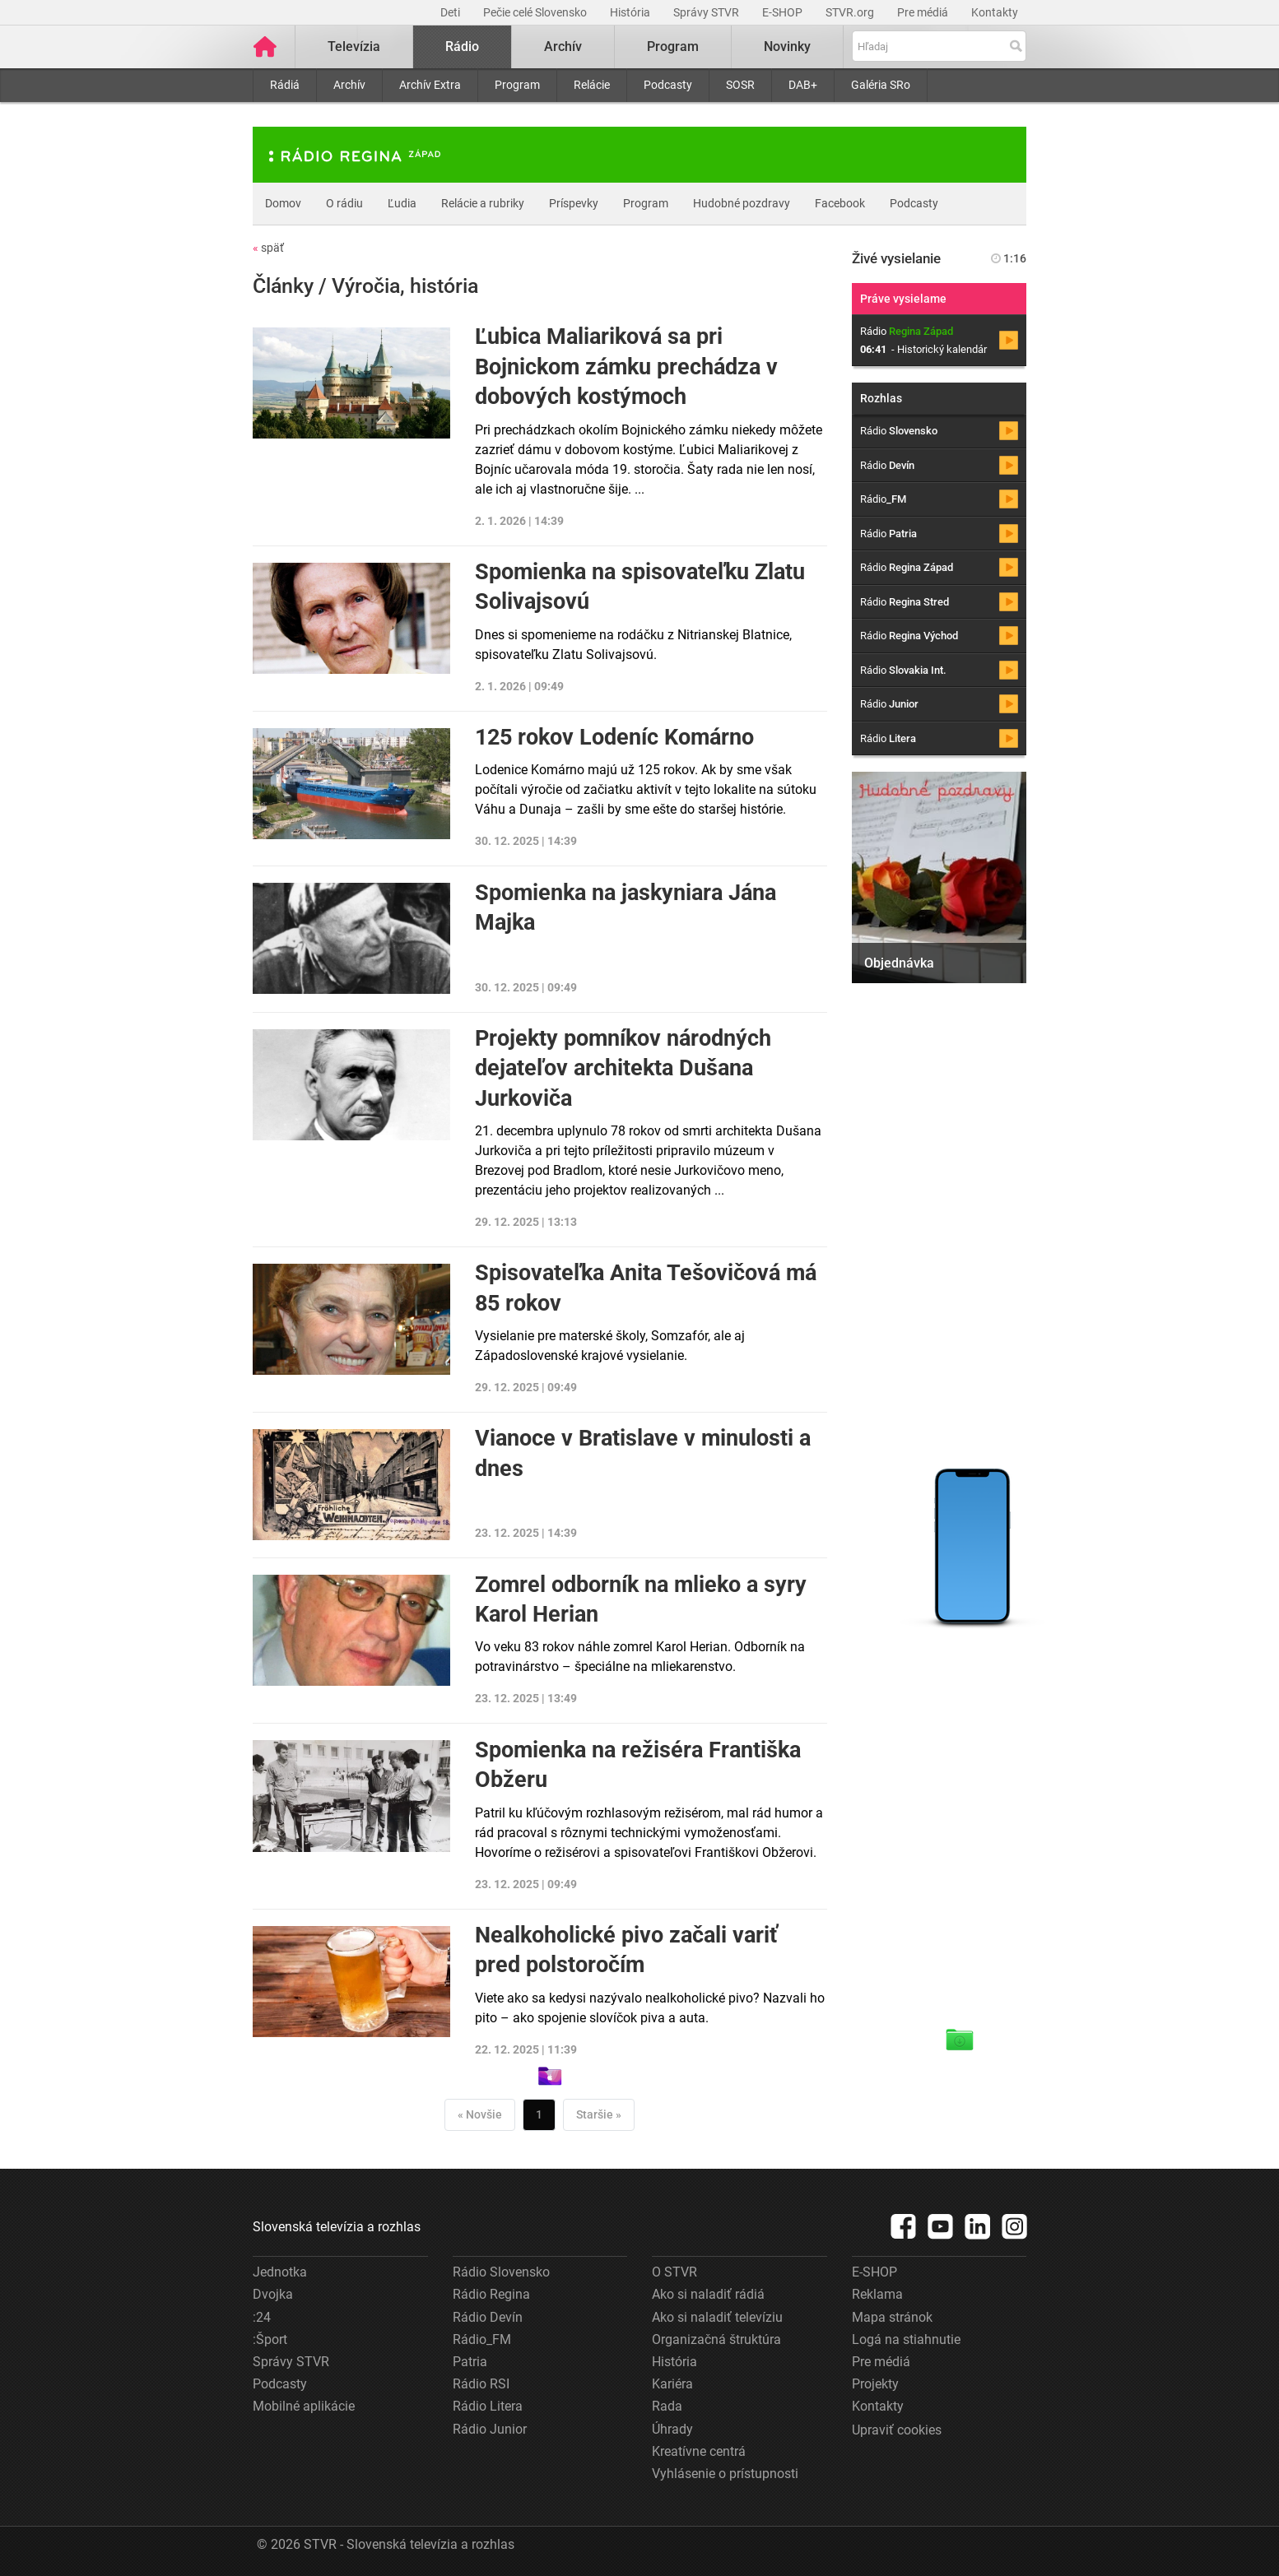  What do you see at coordinates (960, 2040) in the screenshot?
I see `open downloads folder` at bounding box center [960, 2040].